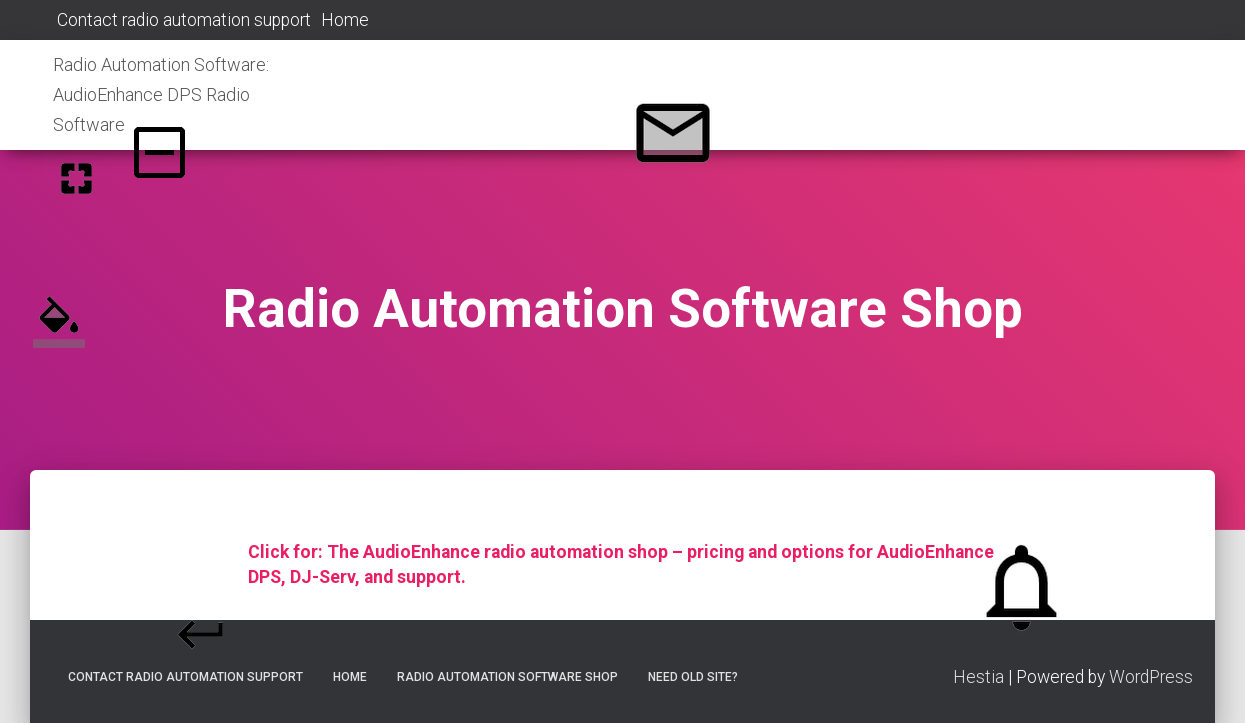  What do you see at coordinates (1021, 586) in the screenshot?
I see `view your notifications` at bounding box center [1021, 586].